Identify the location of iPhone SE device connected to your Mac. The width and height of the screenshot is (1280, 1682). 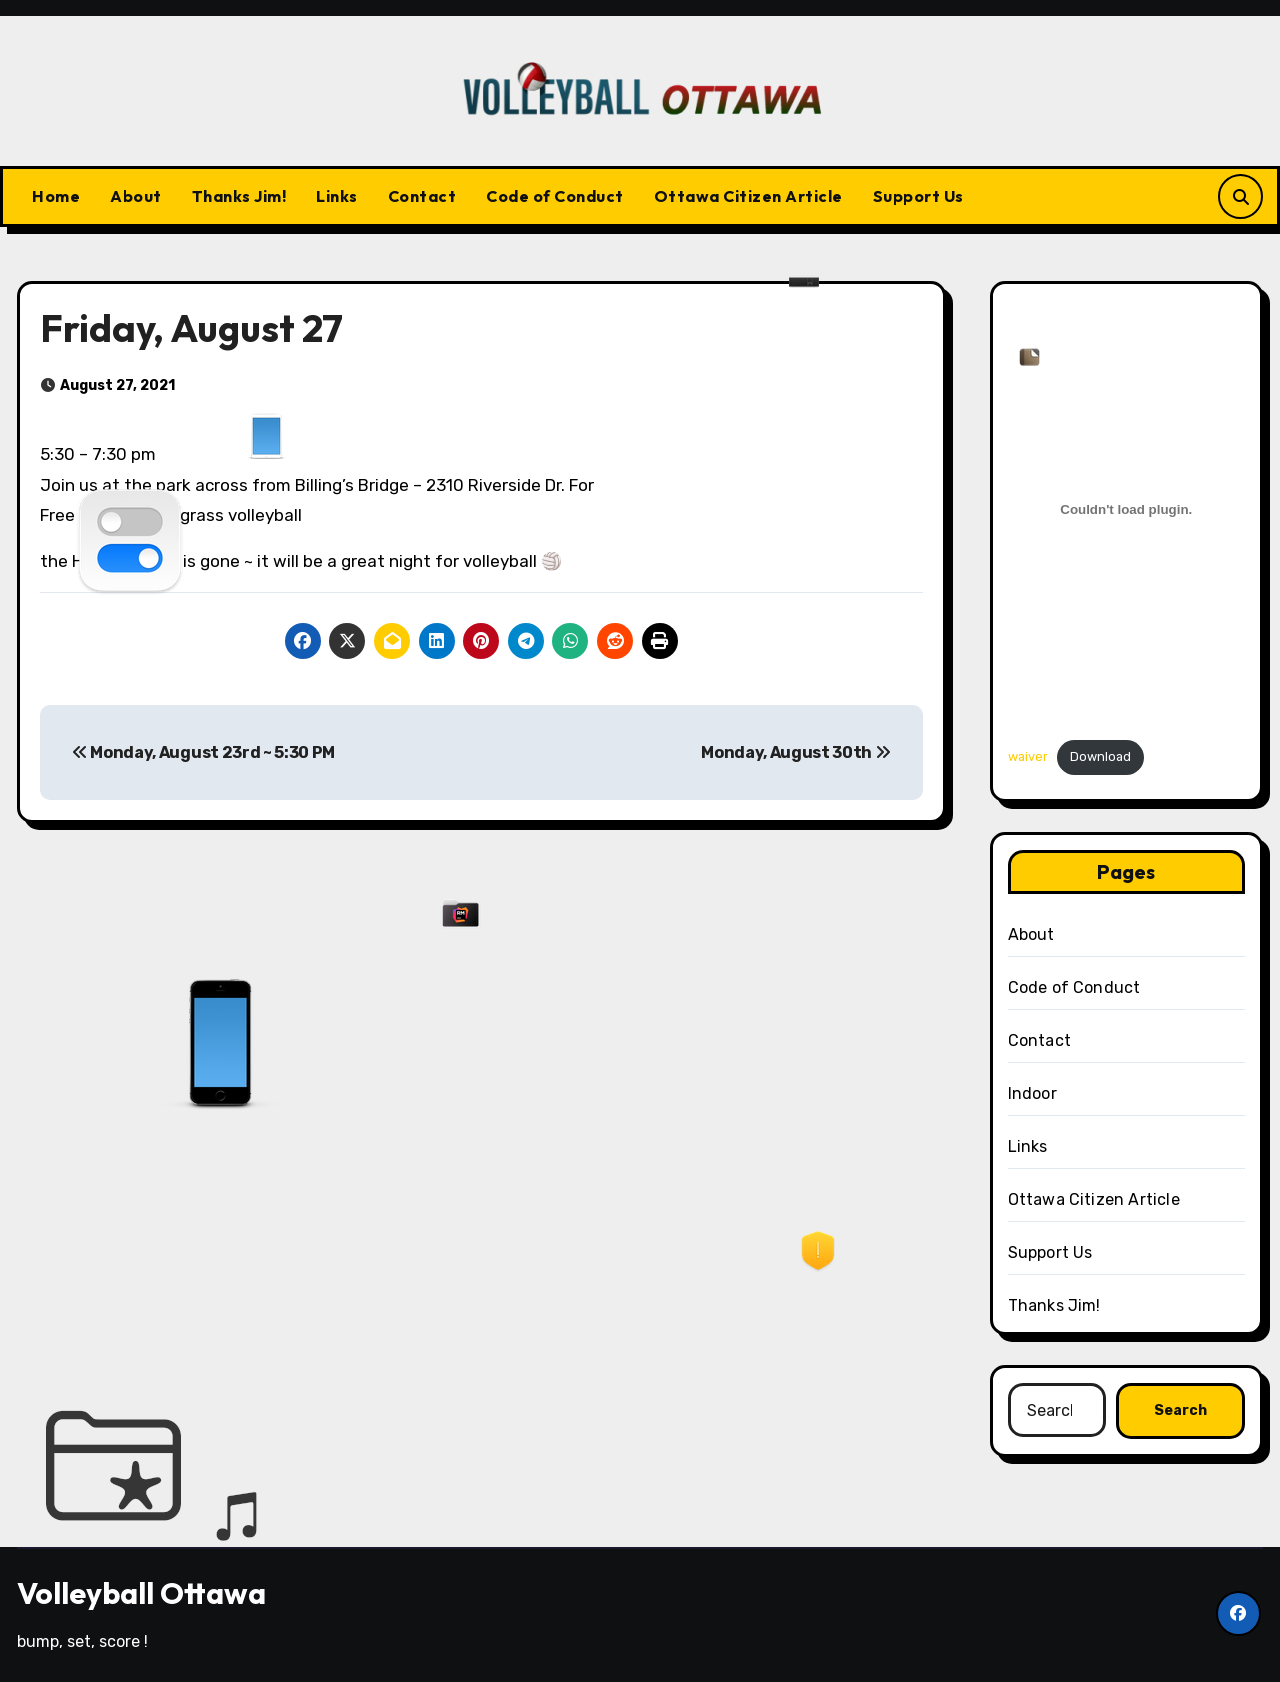
(220, 1044).